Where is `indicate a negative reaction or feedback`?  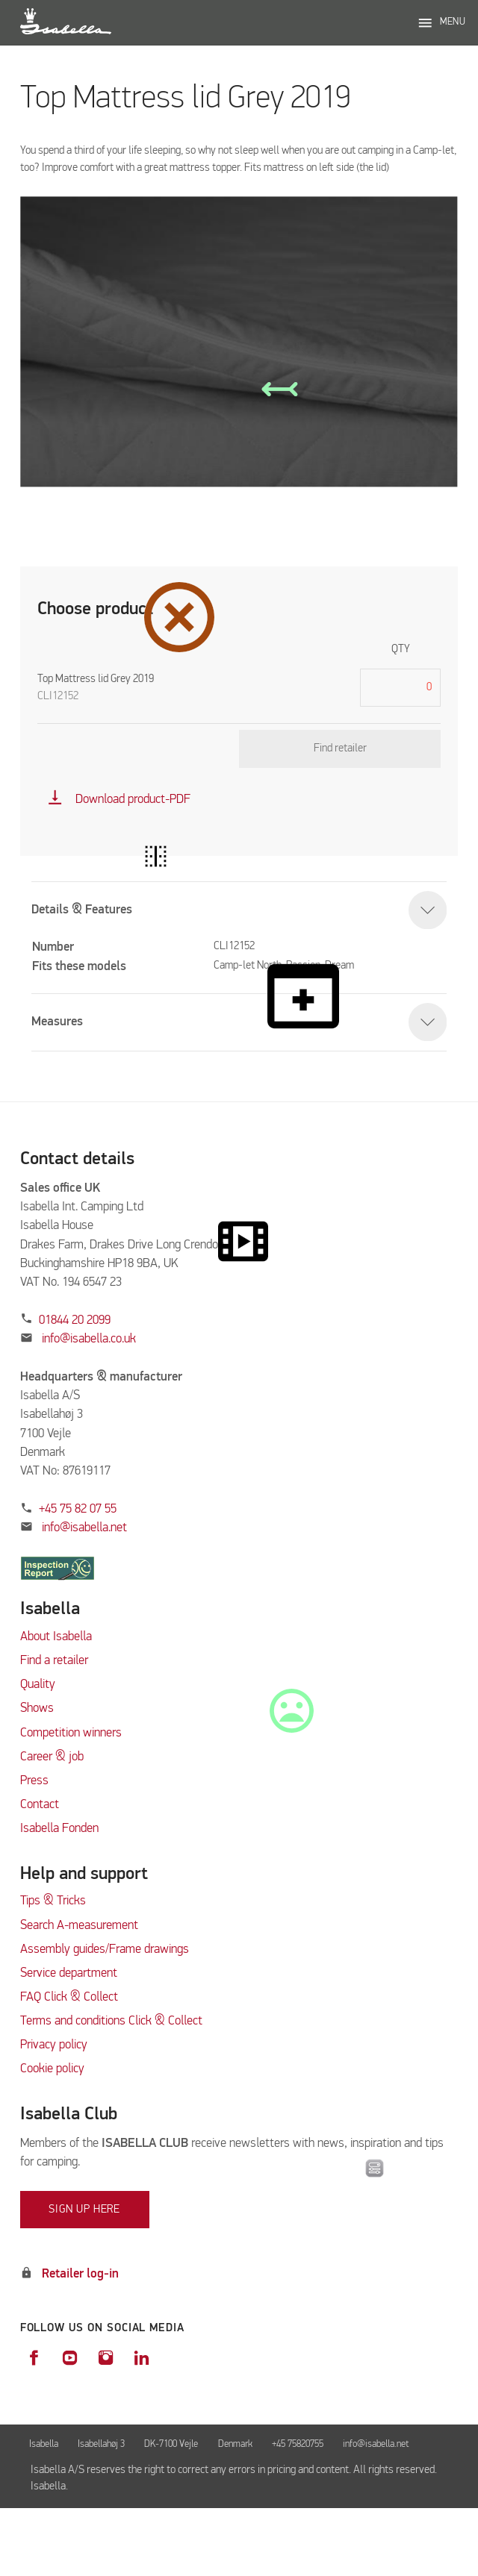 indicate a negative reaction or feedback is located at coordinates (291, 1710).